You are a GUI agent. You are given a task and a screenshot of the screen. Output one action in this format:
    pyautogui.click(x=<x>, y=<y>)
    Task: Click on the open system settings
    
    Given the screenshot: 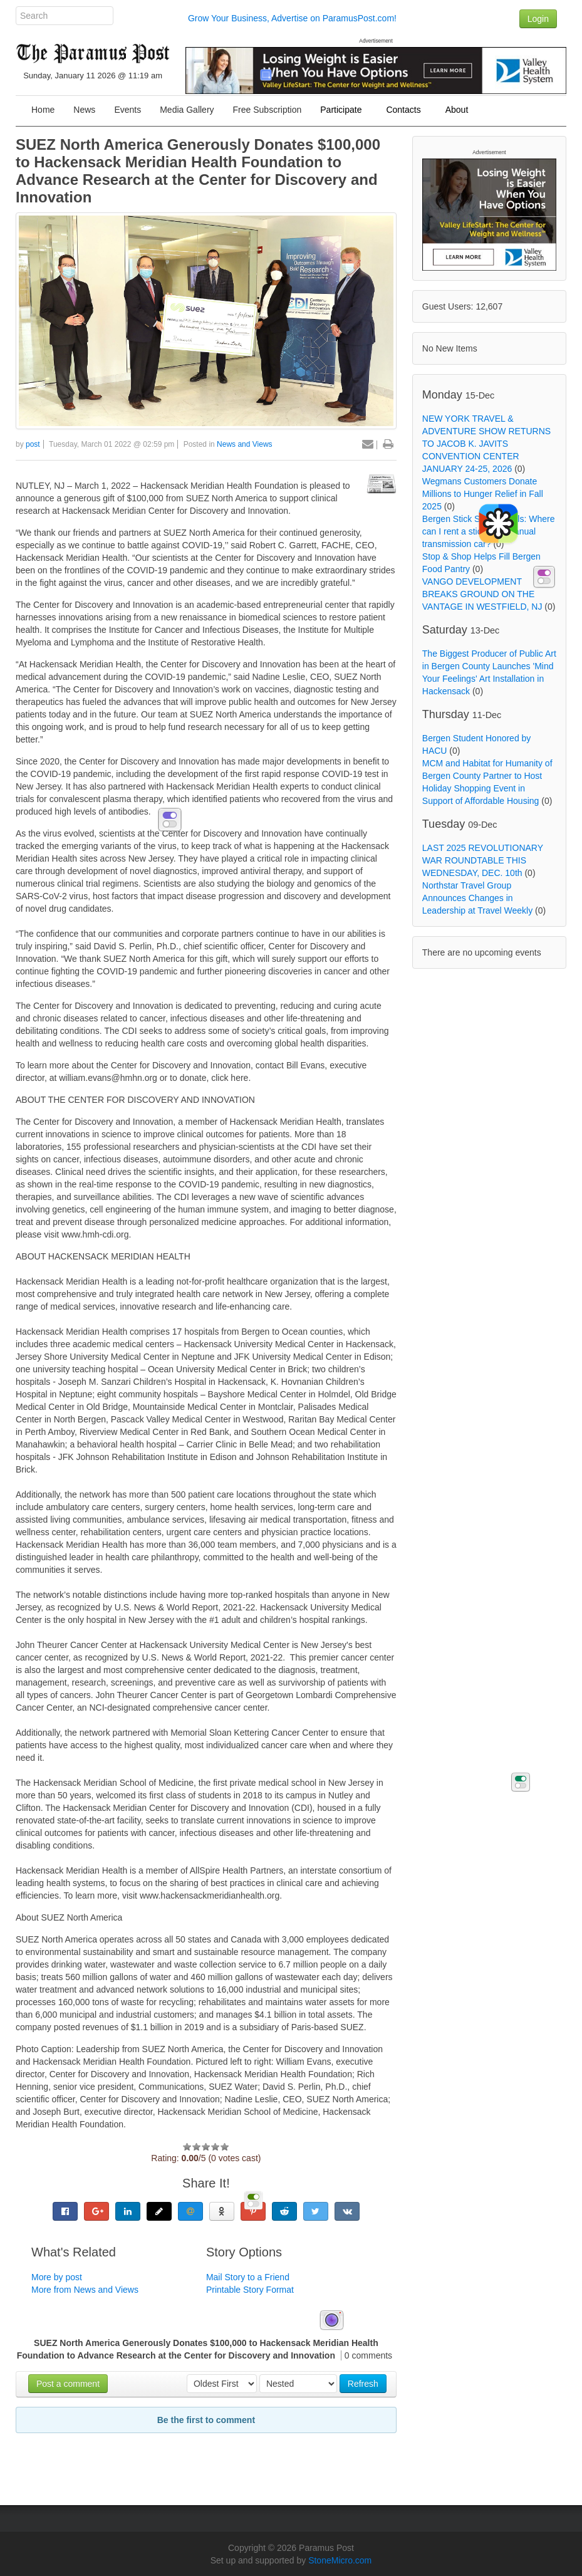 What is the action you would take?
    pyautogui.click(x=544, y=576)
    